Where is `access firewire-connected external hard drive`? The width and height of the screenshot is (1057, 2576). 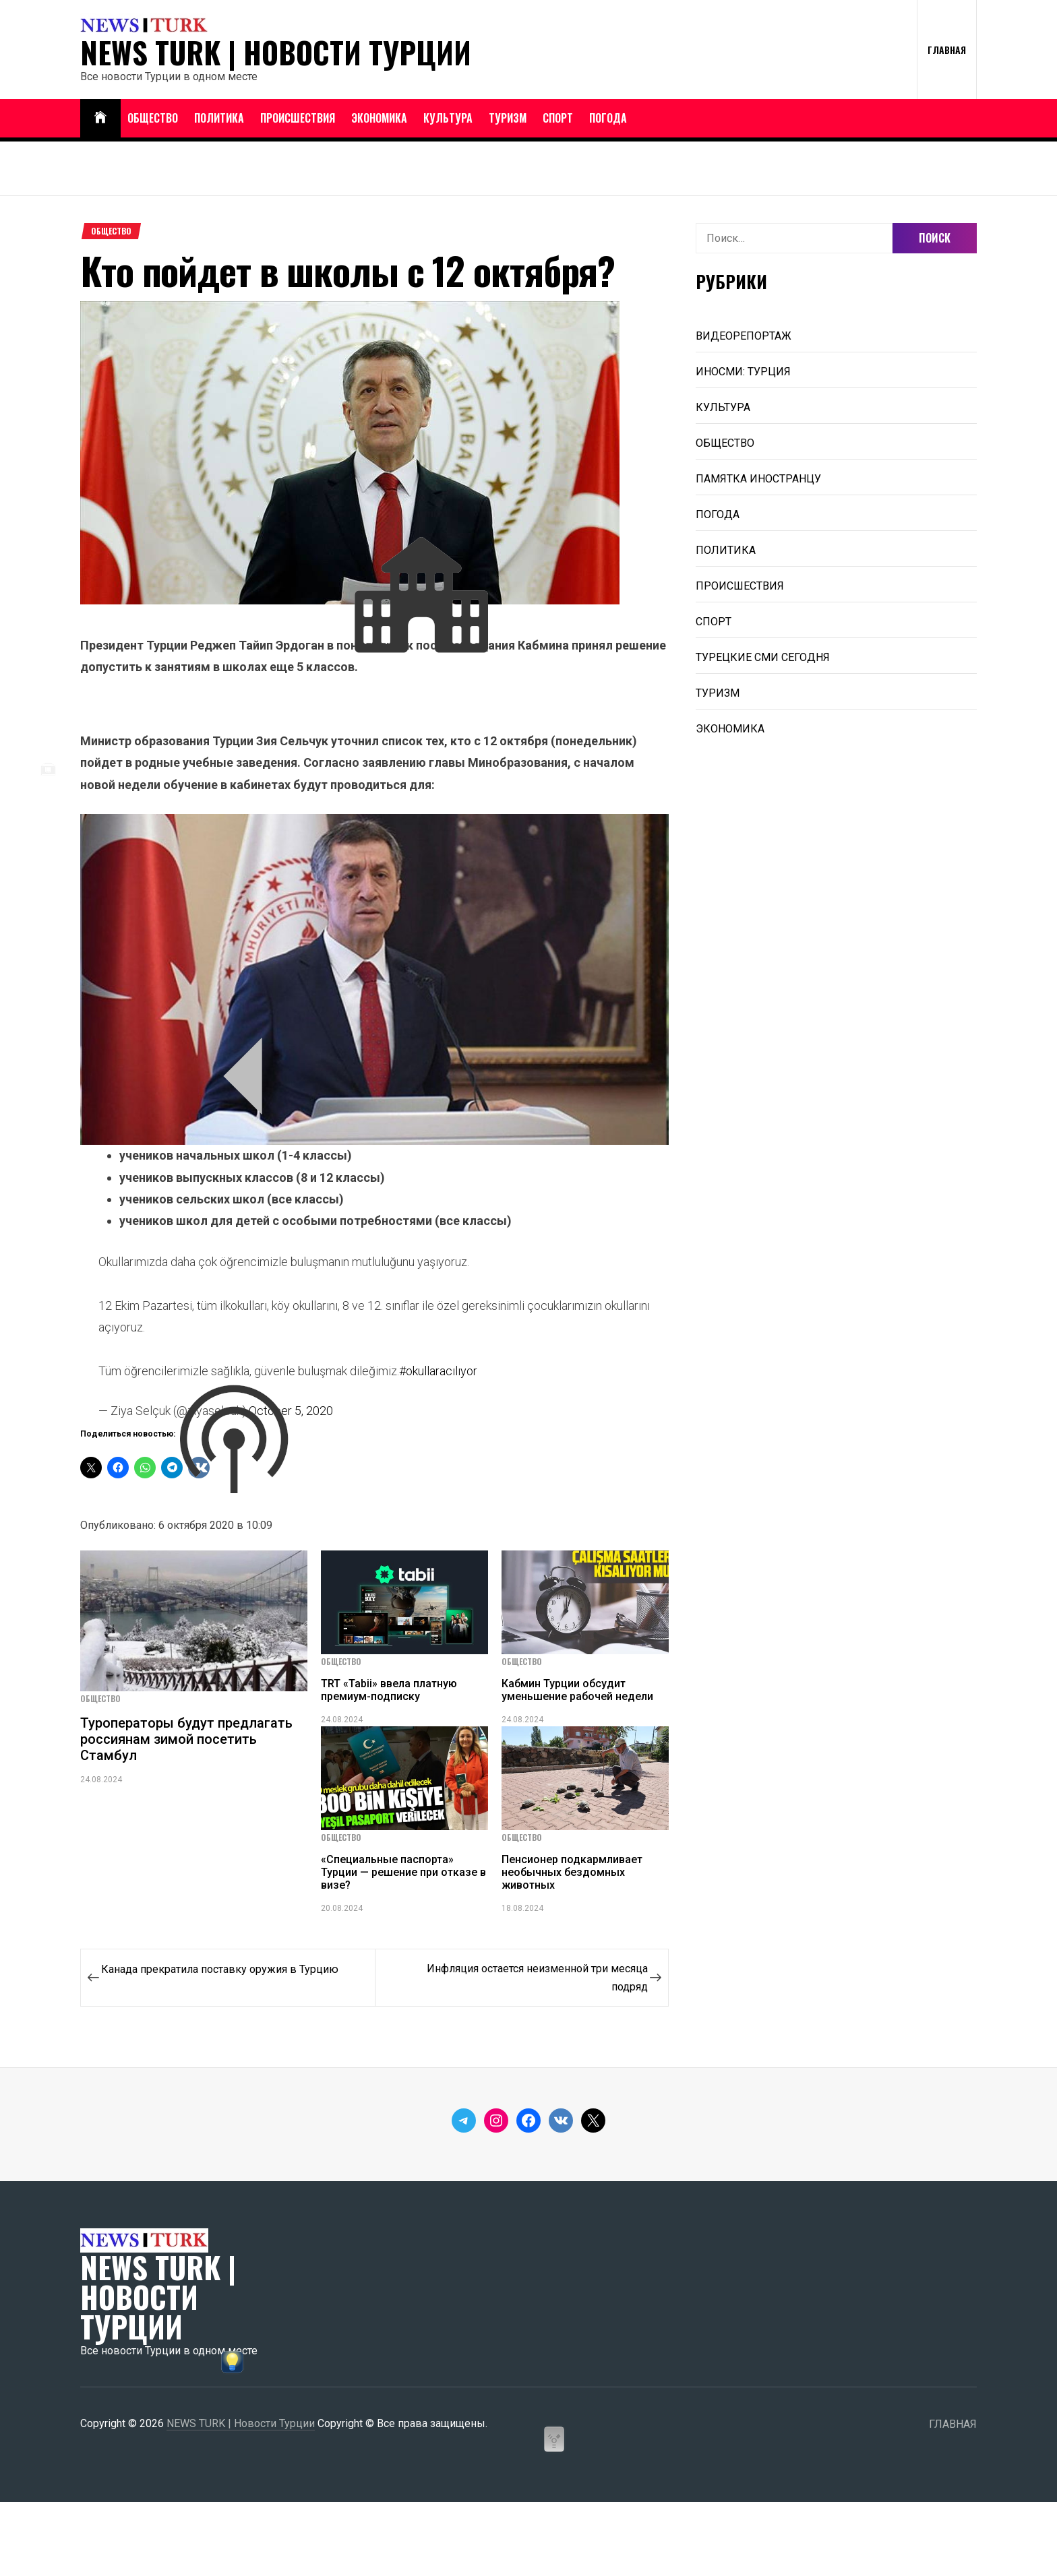
access firewire-connected external hard drive is located at coordinates (554, 2439).